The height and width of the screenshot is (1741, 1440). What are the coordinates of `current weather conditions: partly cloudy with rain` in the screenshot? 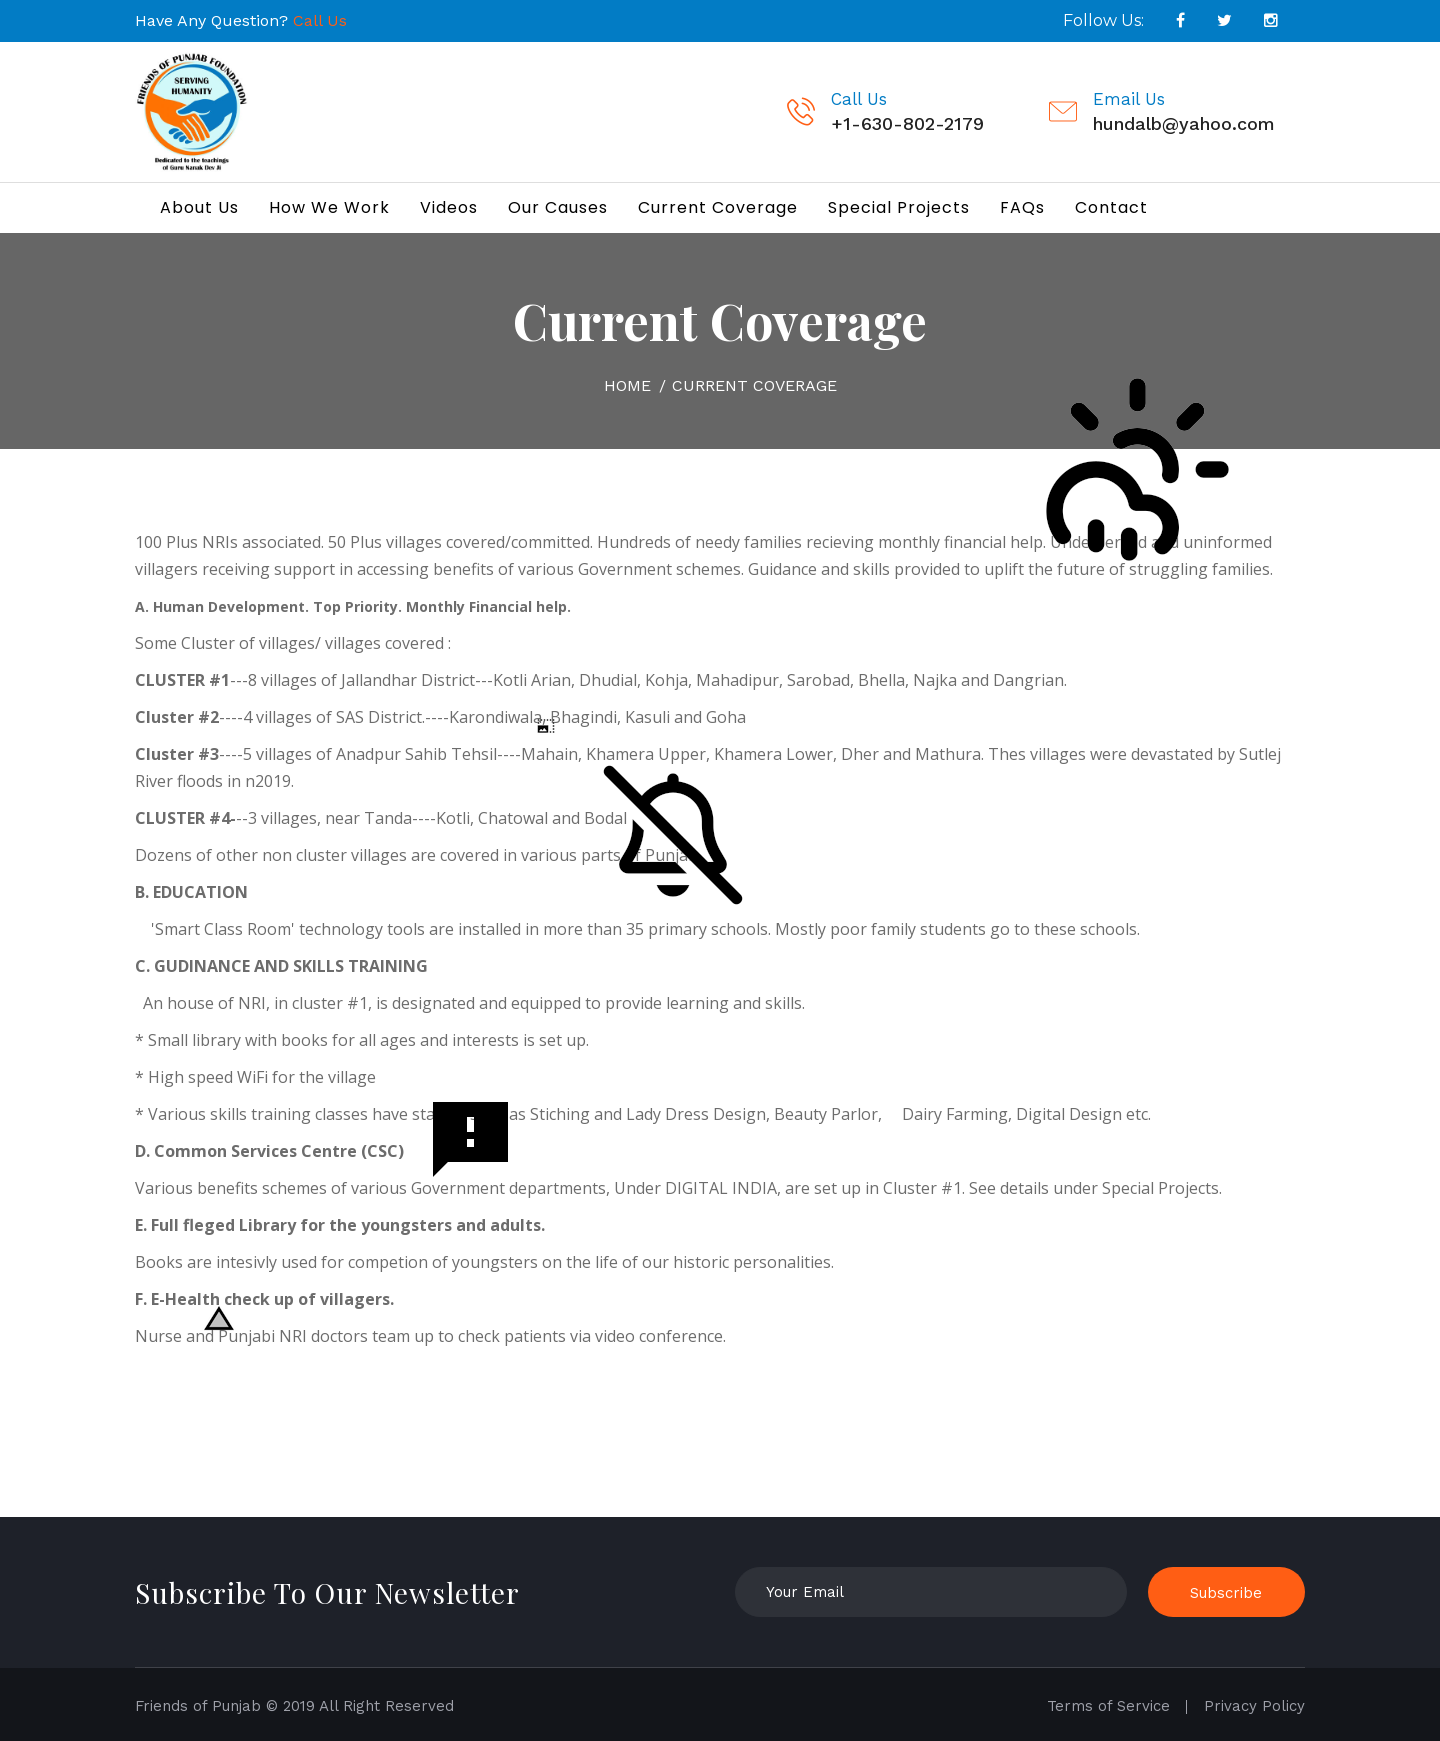 It's located at (1137, 469).